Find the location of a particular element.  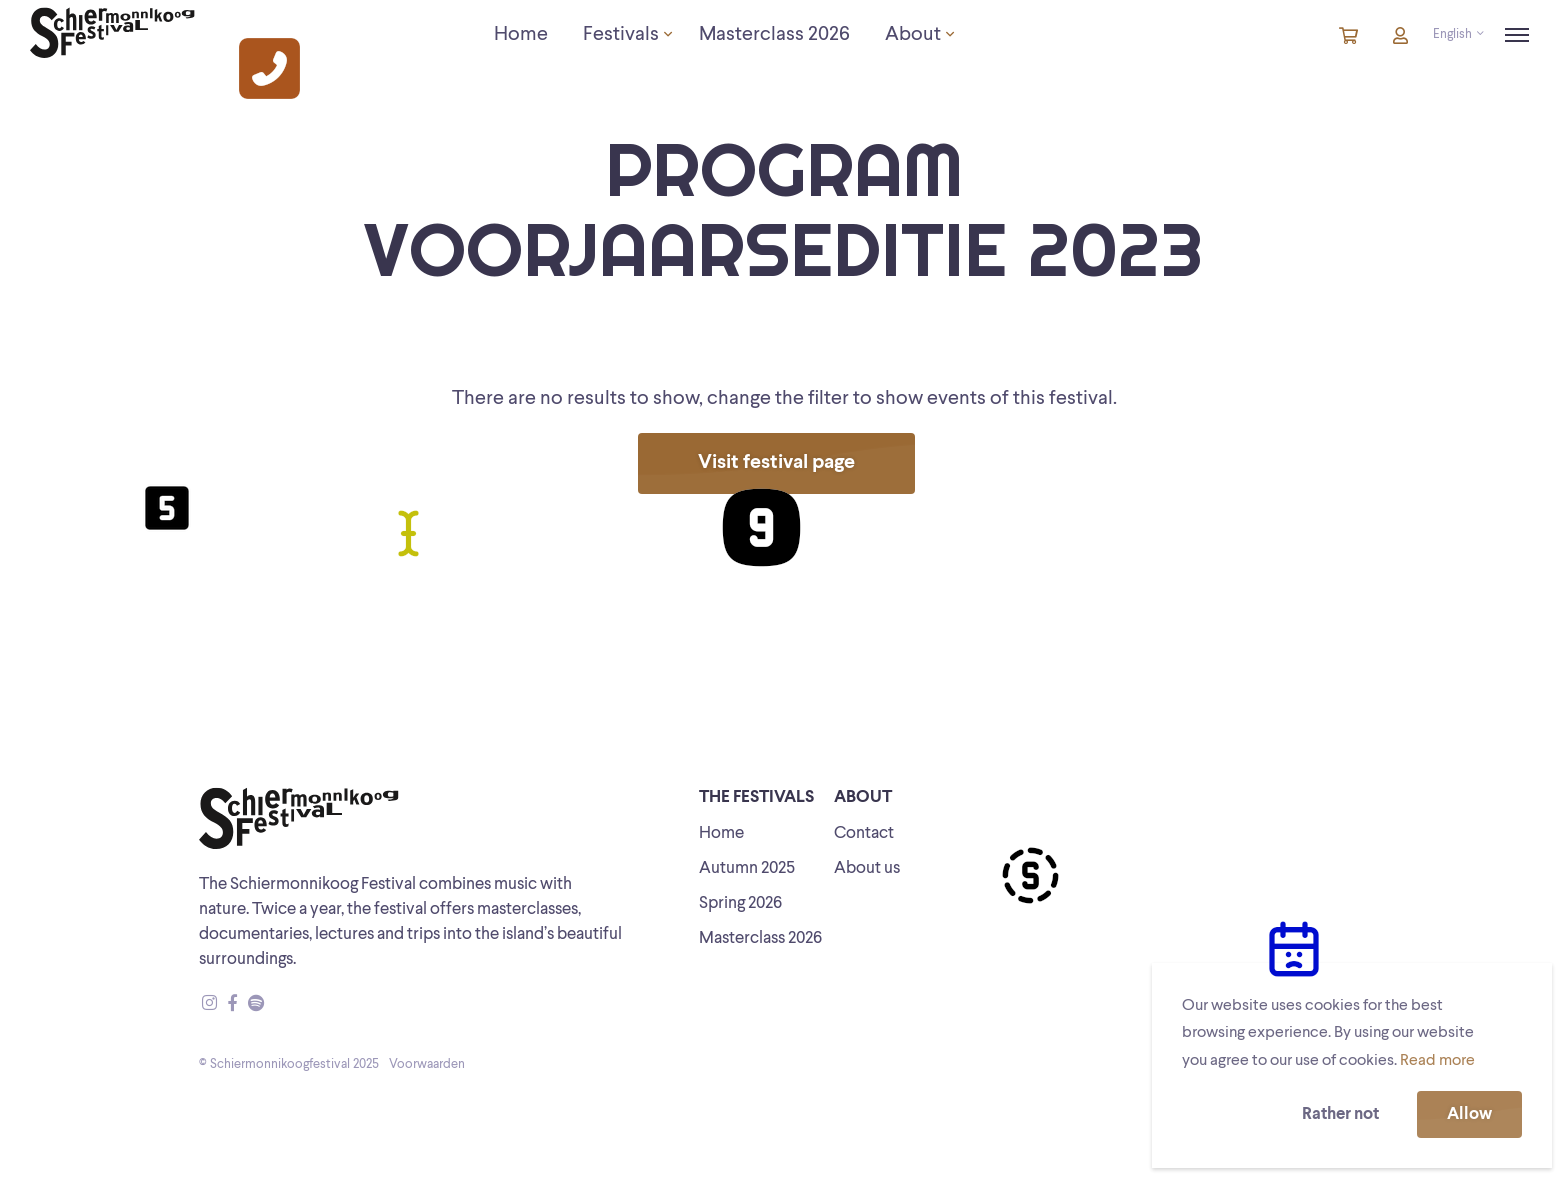

select image filter or effect number 5 is located at coordinates (167, 508).